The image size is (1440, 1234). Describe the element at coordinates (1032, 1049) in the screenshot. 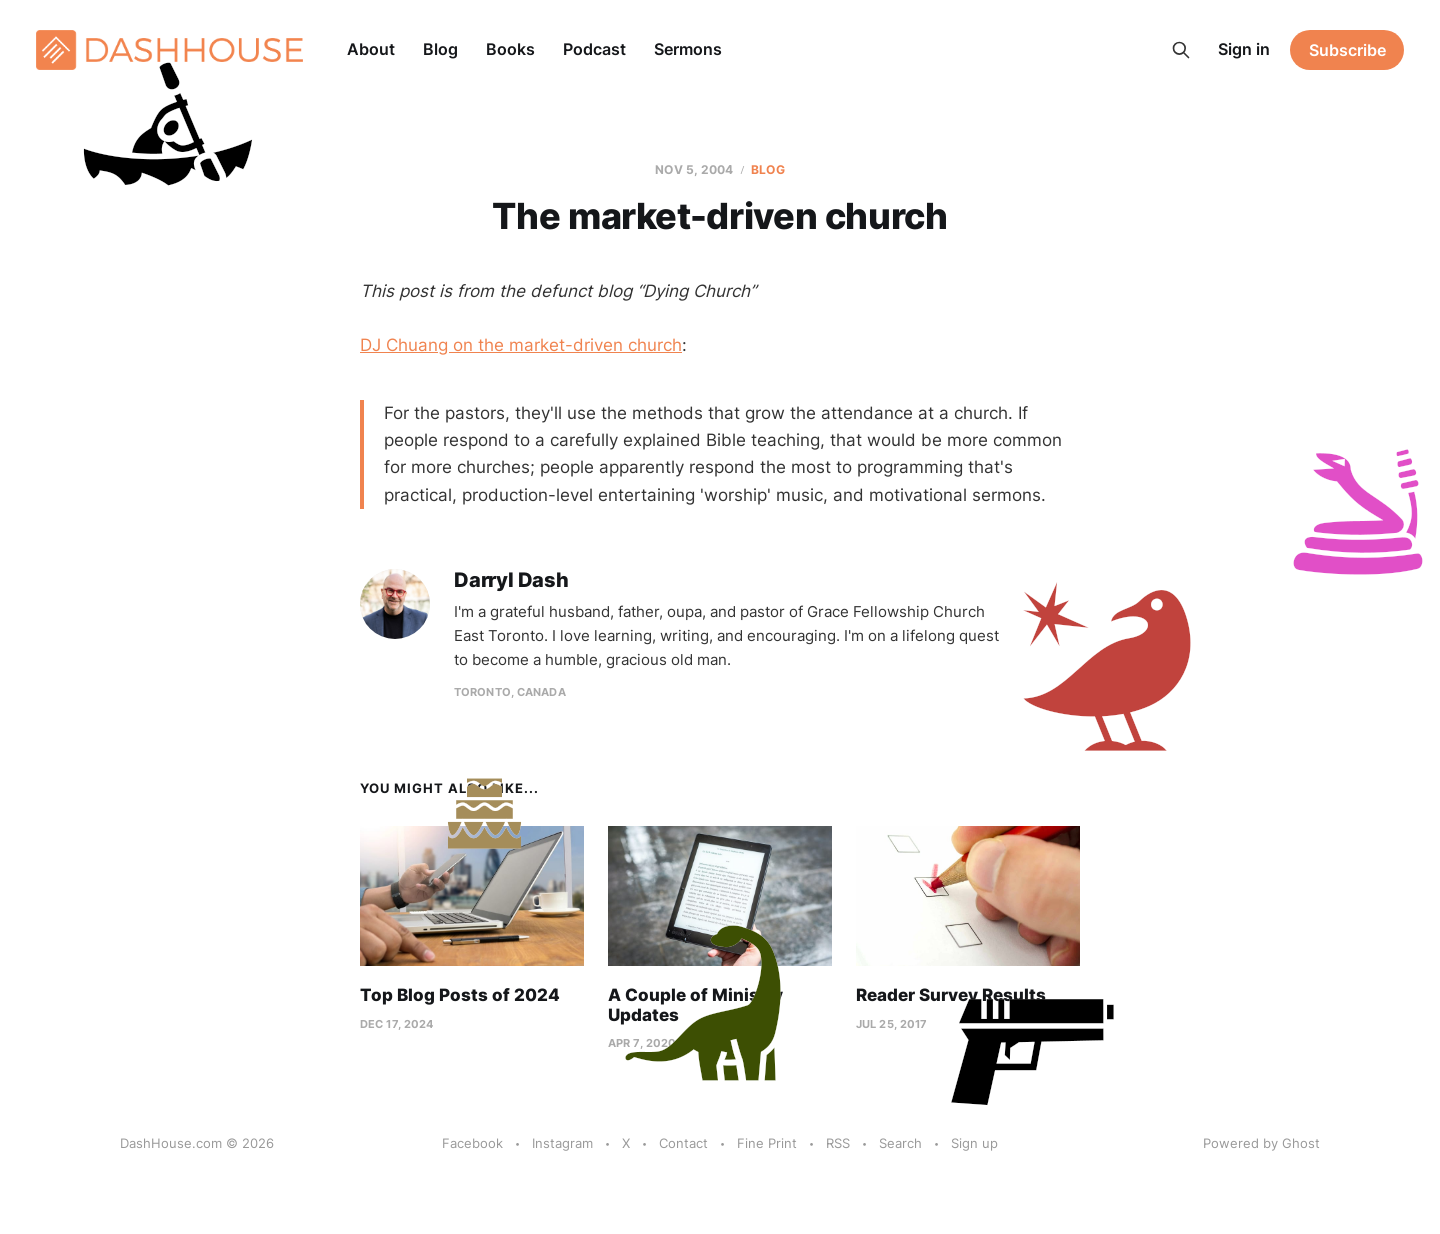

I see `access weapons or firearms in a game inventory` at that location.